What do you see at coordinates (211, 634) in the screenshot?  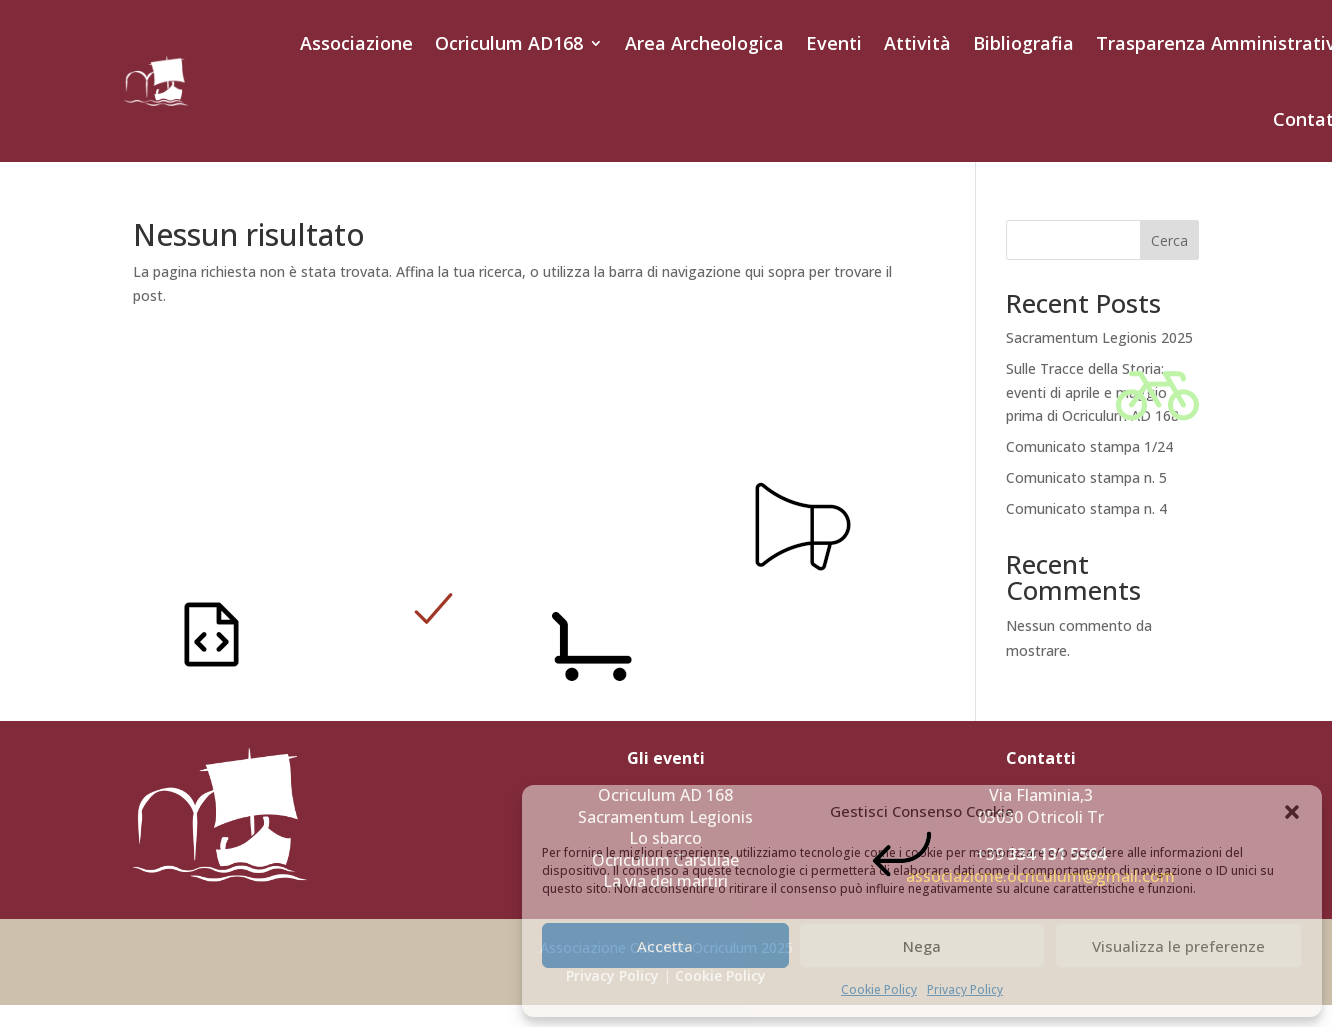 I see `view source code file` at bounding box center [211, 634].